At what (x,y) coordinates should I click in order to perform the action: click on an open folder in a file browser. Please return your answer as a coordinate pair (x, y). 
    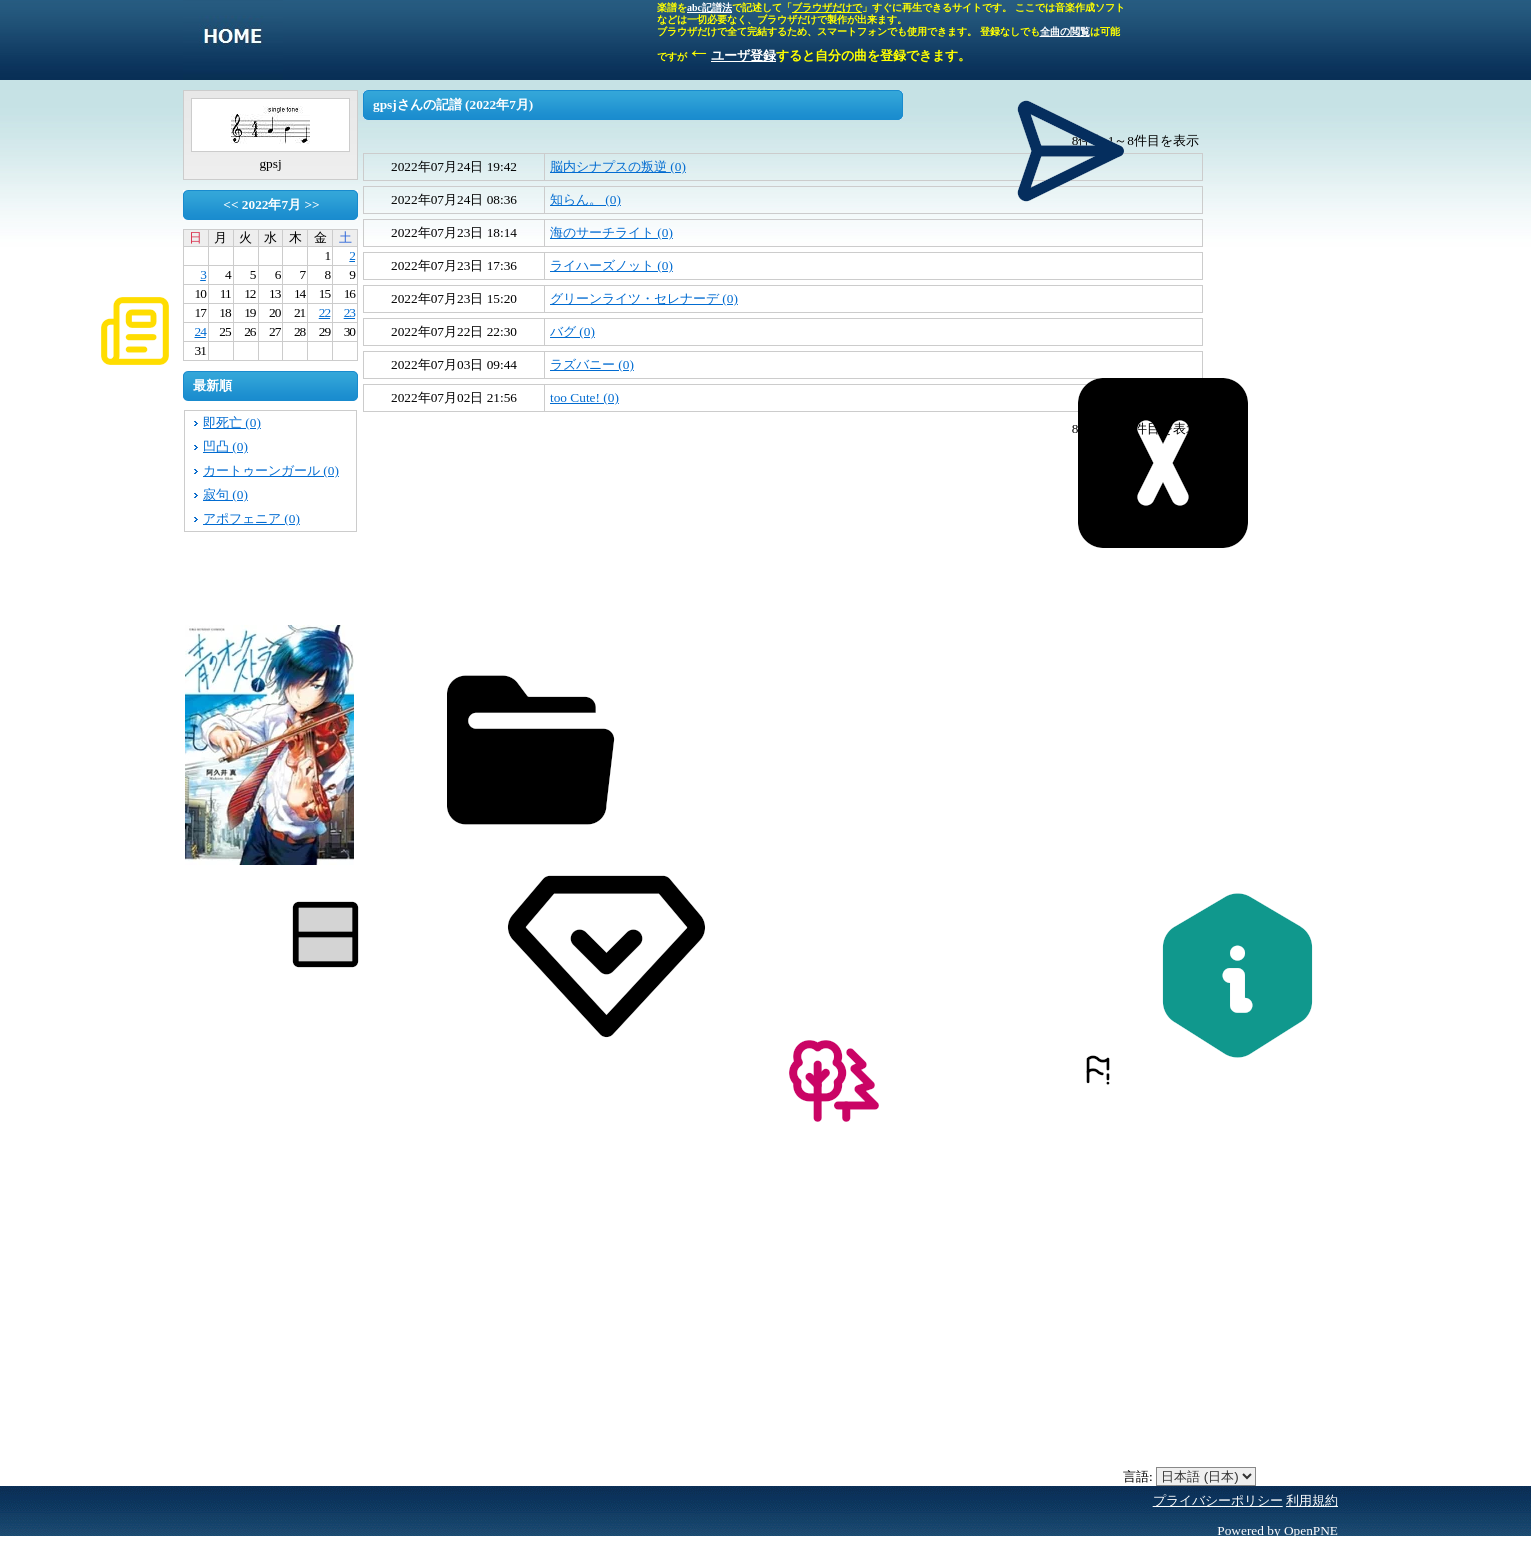
    Looking at the image, I should click on (532, 750).